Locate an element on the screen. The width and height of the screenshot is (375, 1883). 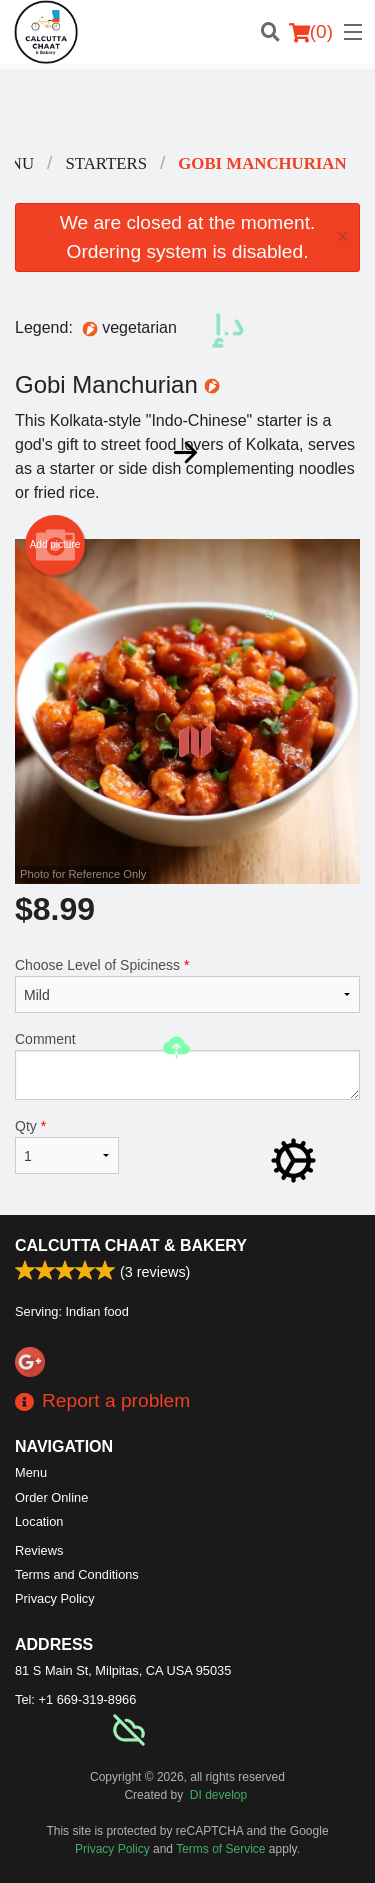
navigate to the next page or step is located at coordinates (185, 452).